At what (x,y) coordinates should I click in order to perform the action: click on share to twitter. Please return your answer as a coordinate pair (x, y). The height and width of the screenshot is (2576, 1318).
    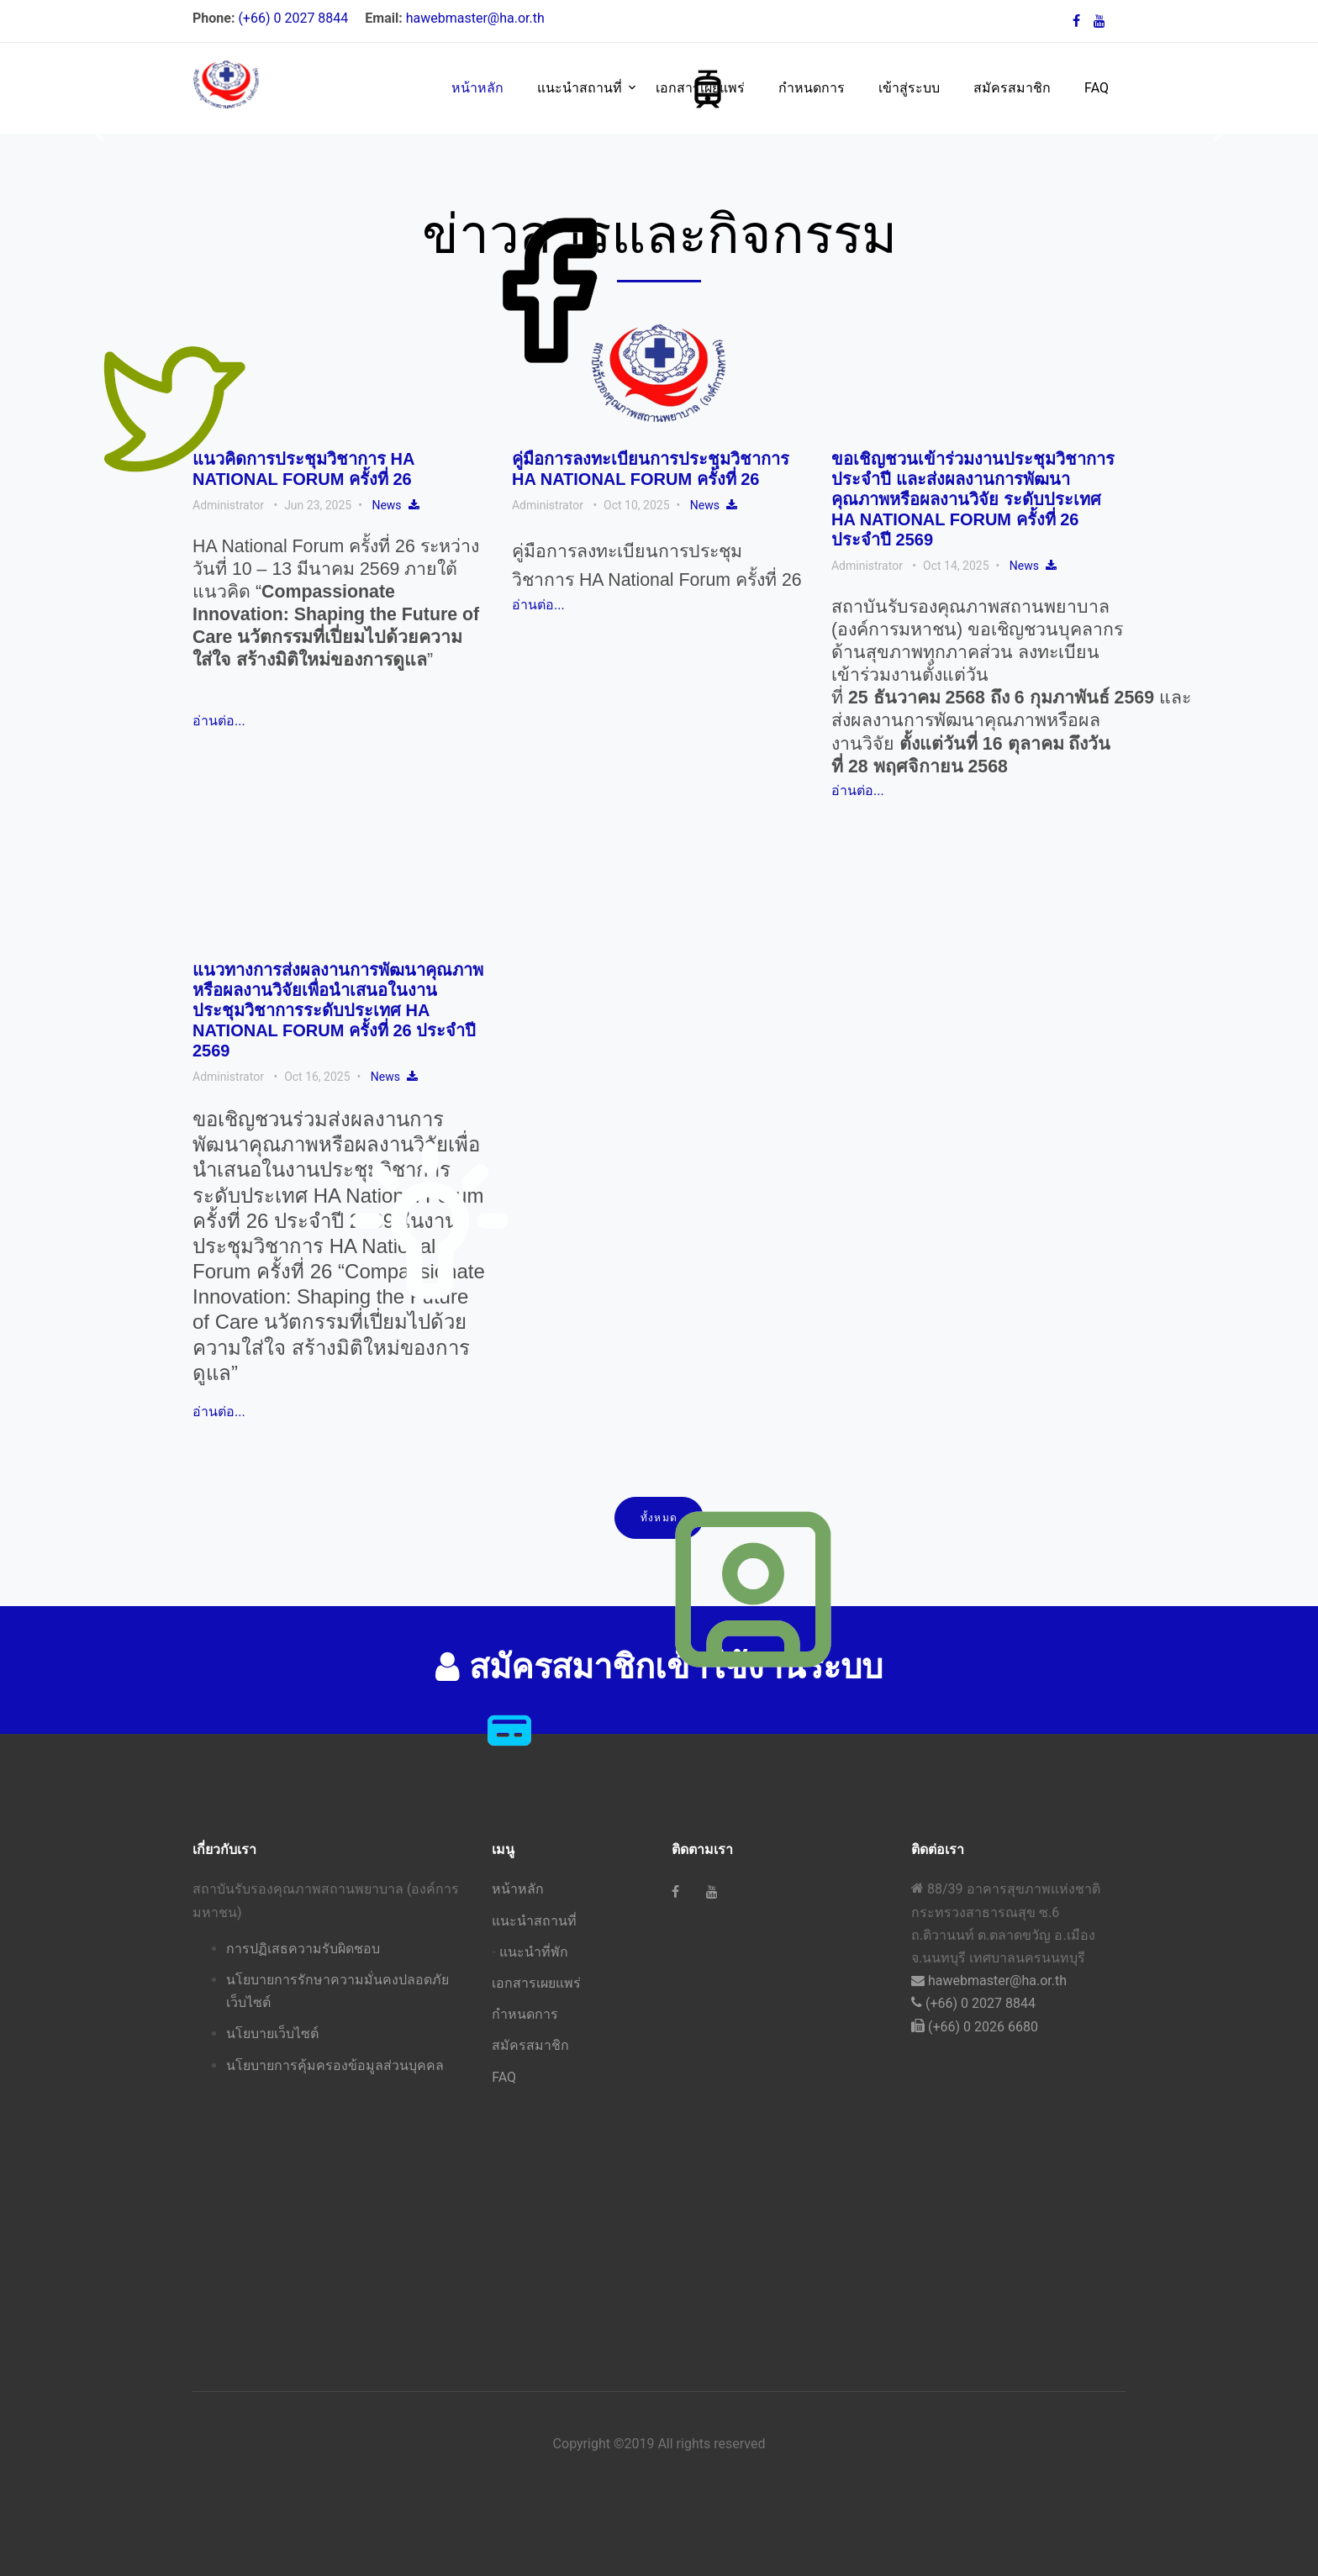
    Looking at the image, I should click on (166, 403).